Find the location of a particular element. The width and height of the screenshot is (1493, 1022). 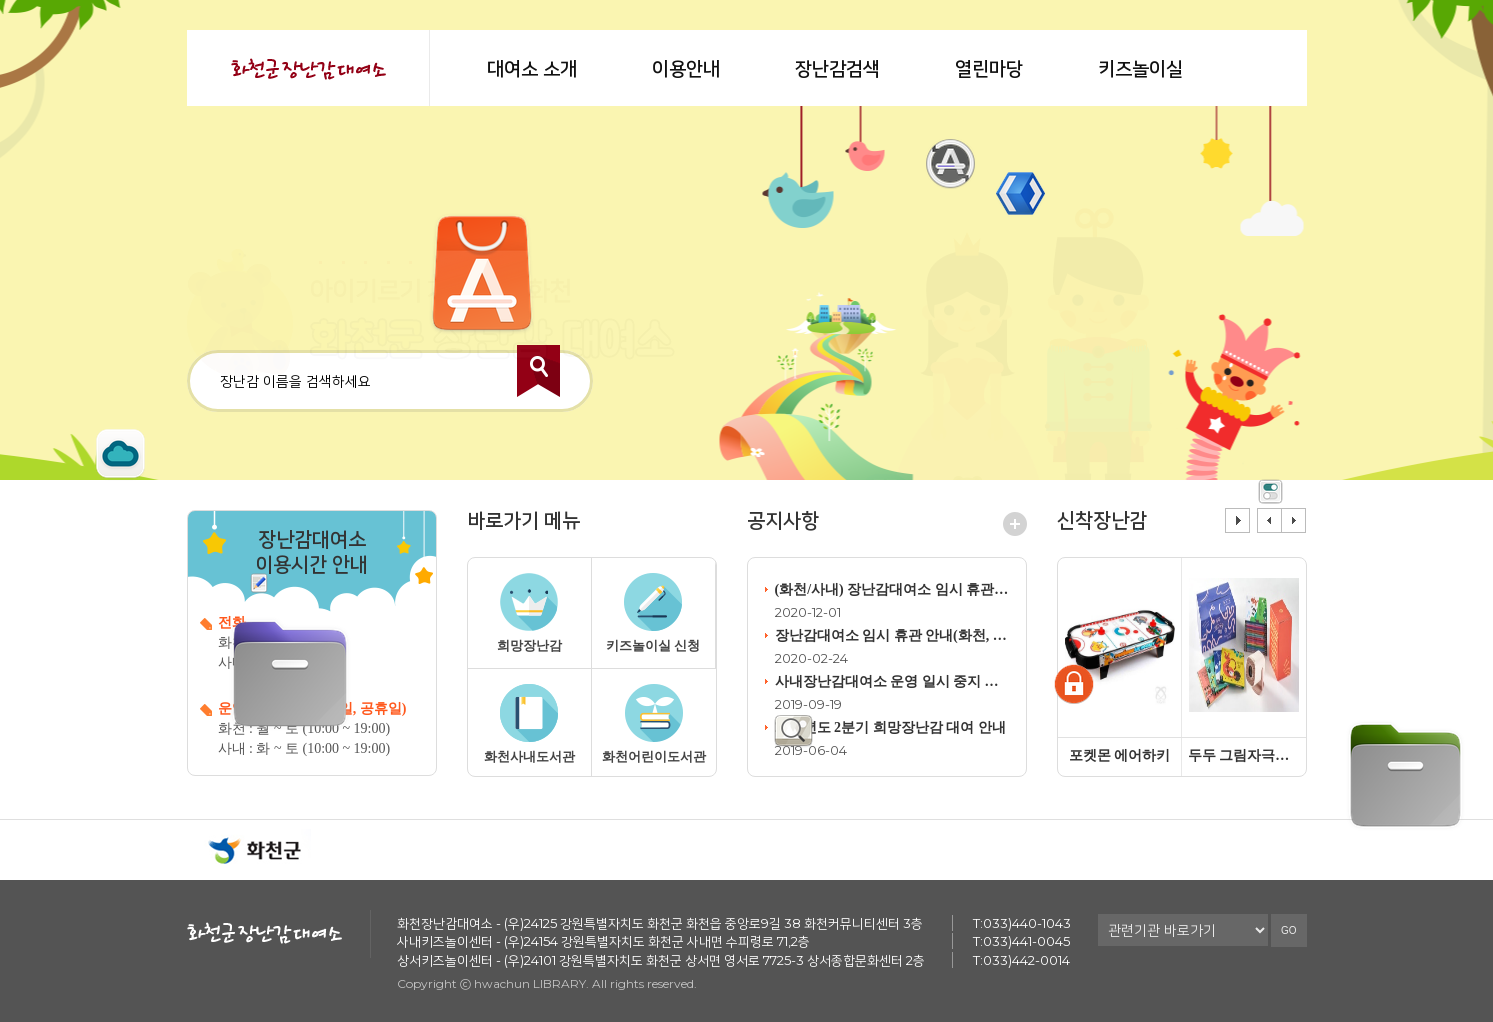

open the interface settings application is located at coordinates (1020, 193).